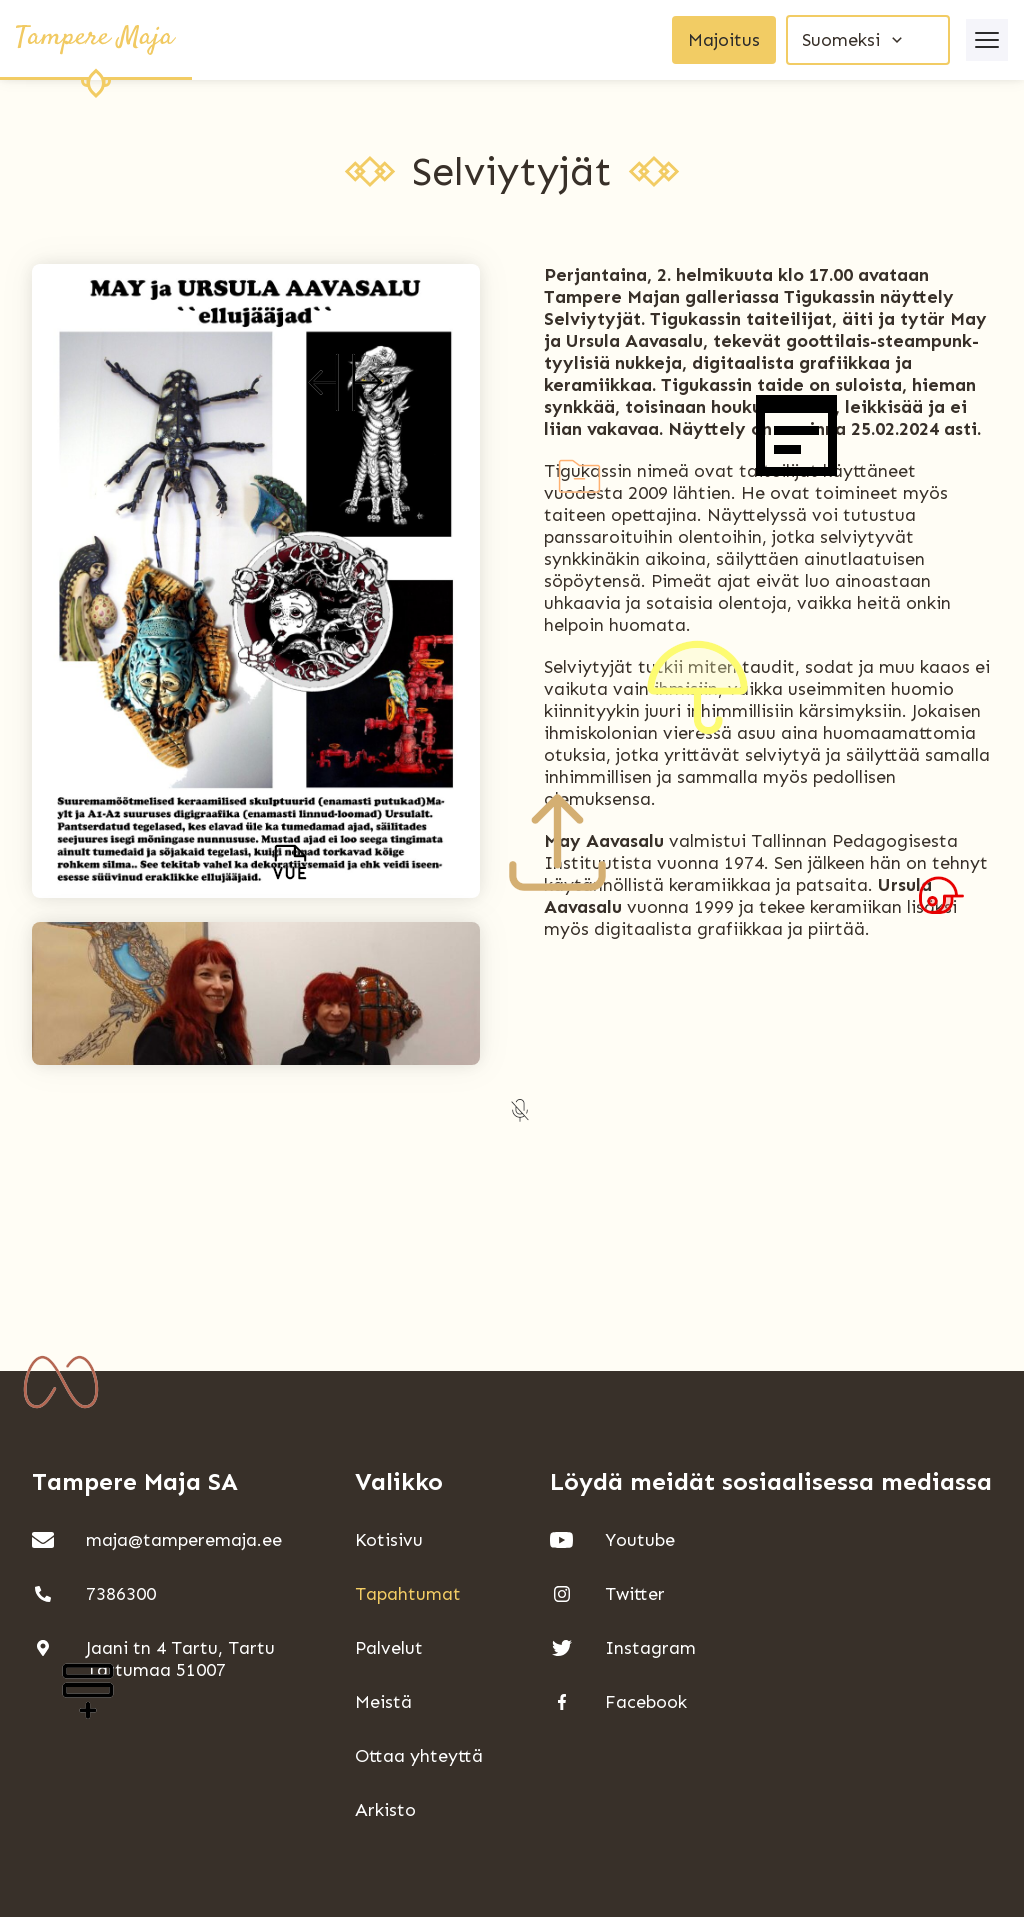 The height and width of the screenshot is (1917, 1024). I want to click on open rich text editor, so click(796, 435).